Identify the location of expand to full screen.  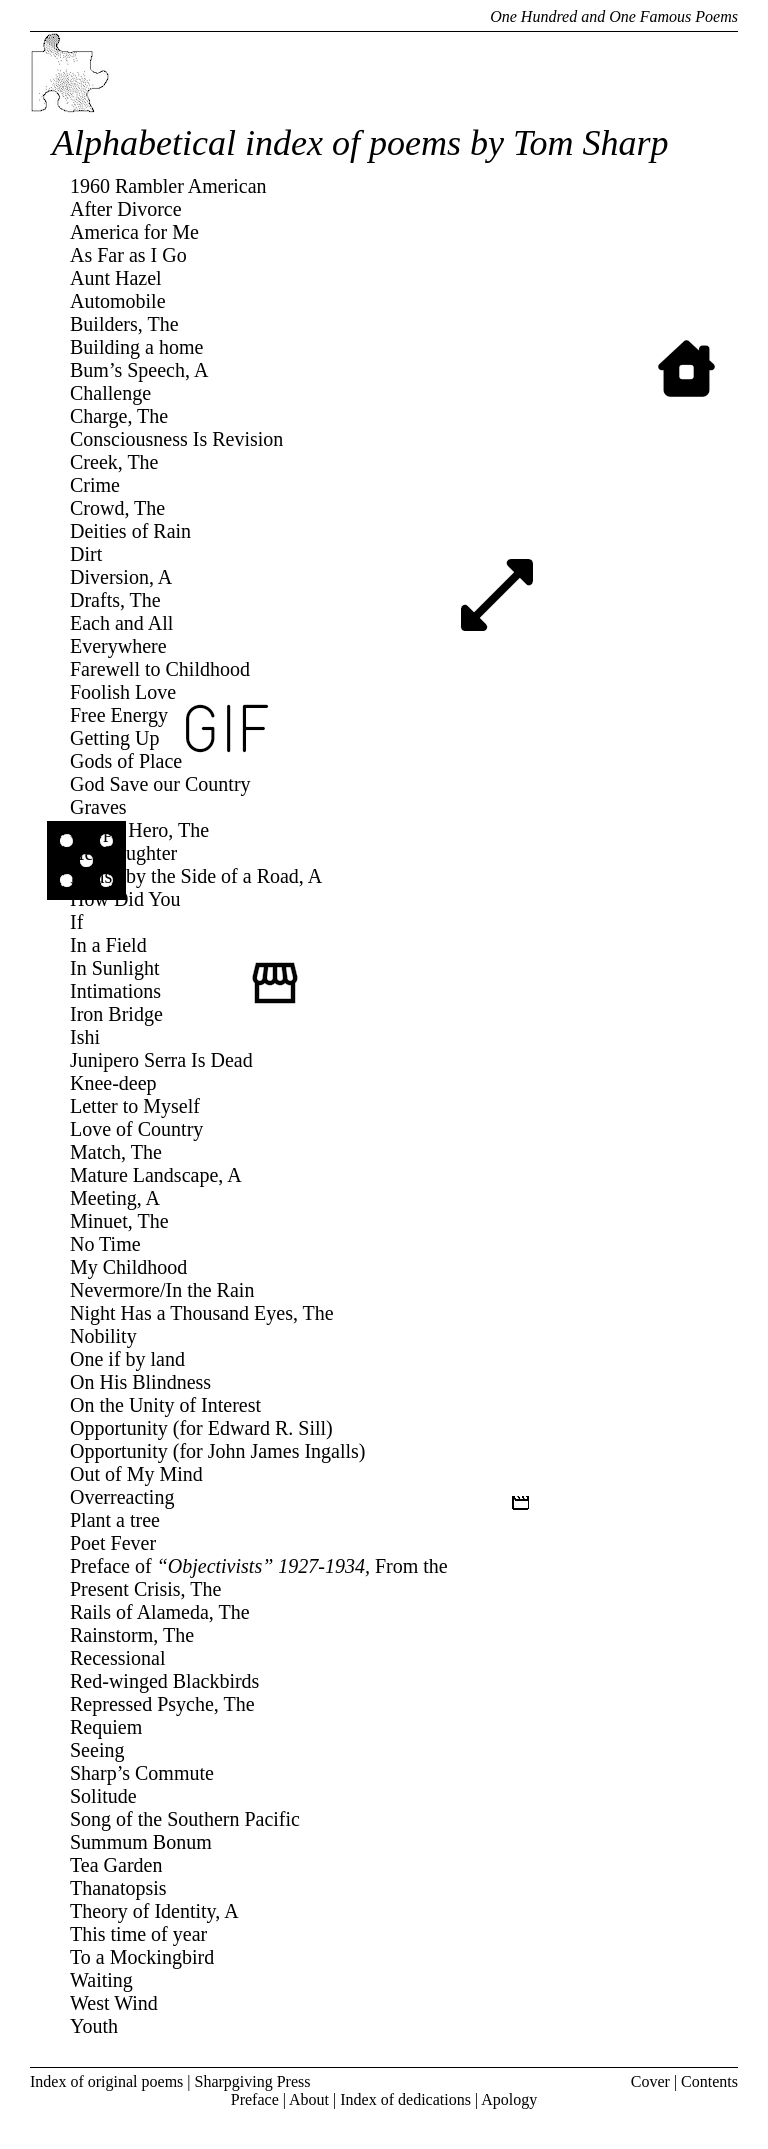
(497, 595).